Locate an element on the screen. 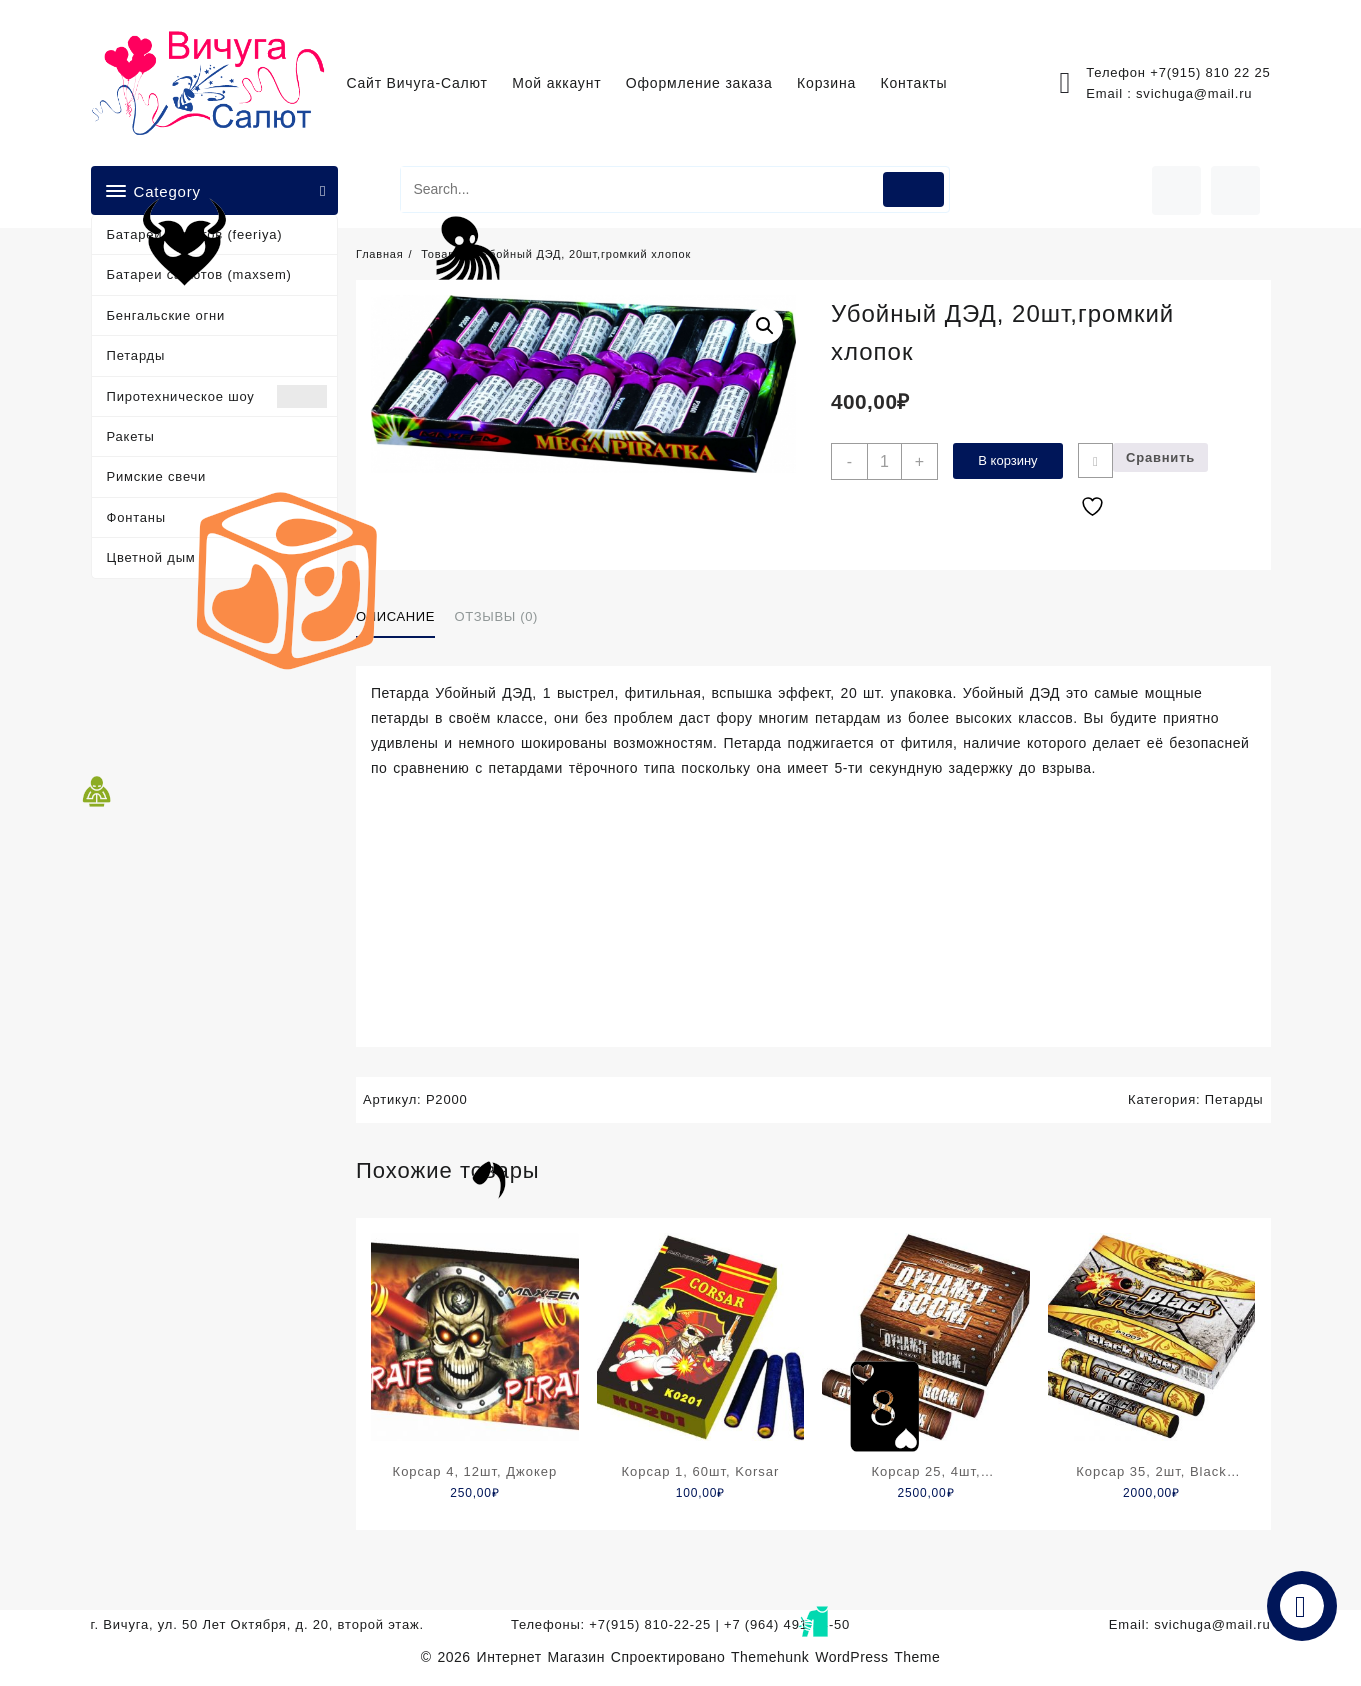  indicates a villain or antagonist character with romantic themes is located at coordinates (184, 241).